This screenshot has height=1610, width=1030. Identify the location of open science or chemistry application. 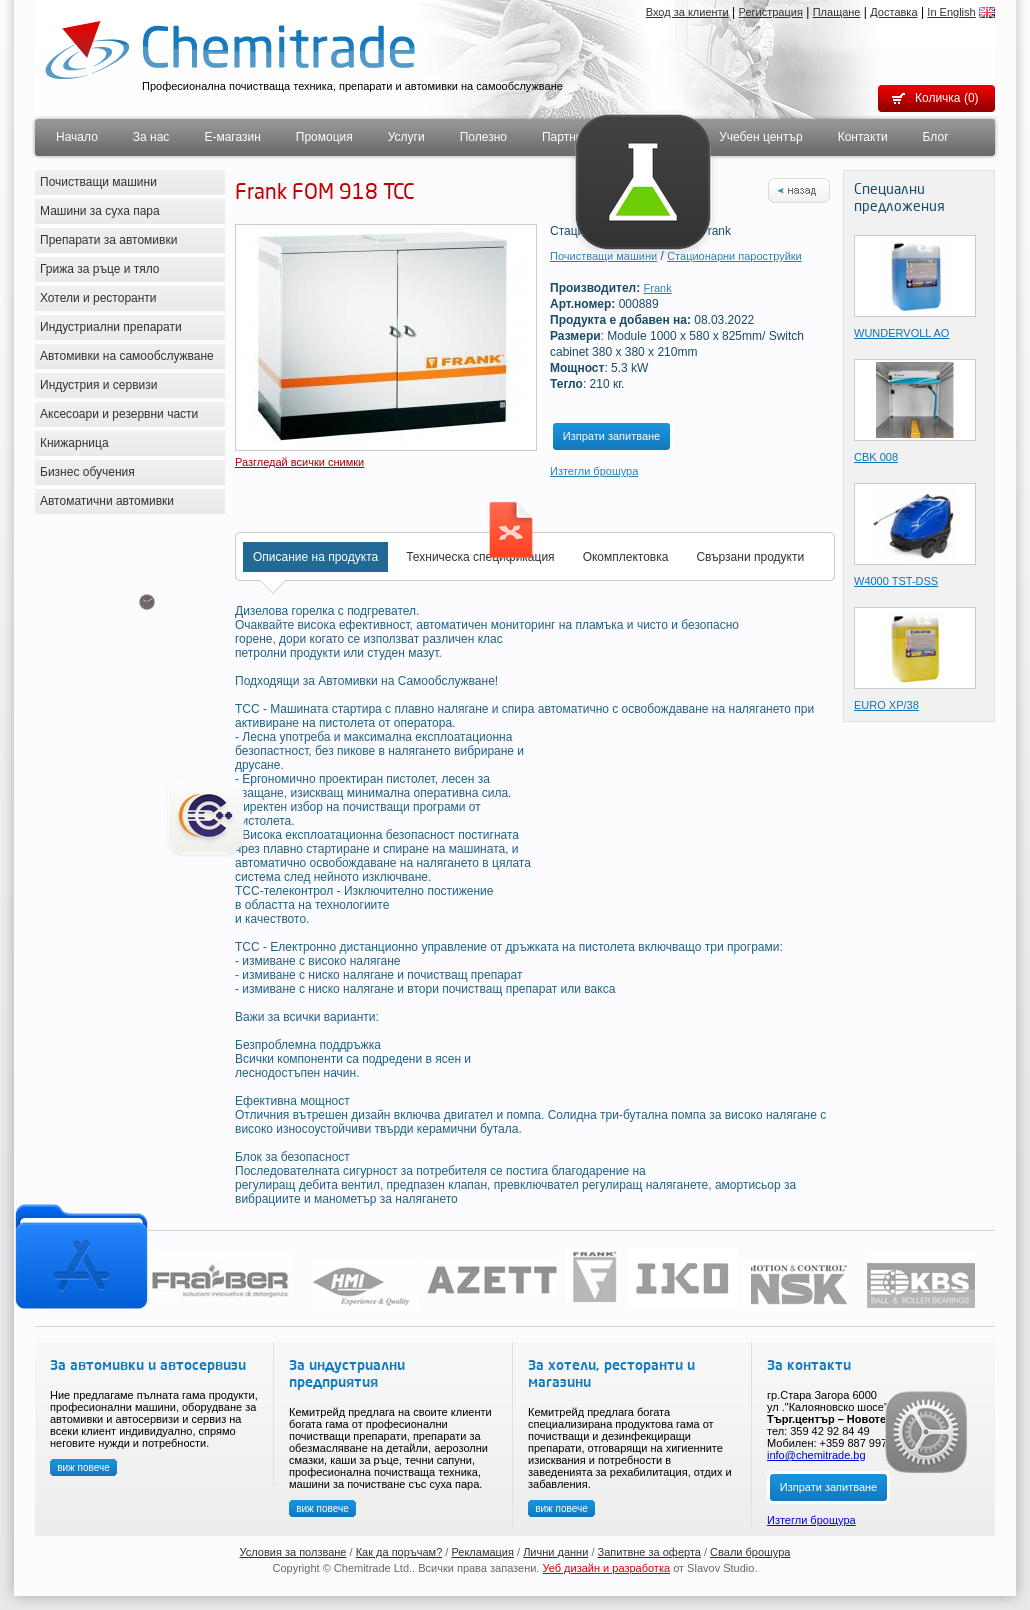
(643, 182).